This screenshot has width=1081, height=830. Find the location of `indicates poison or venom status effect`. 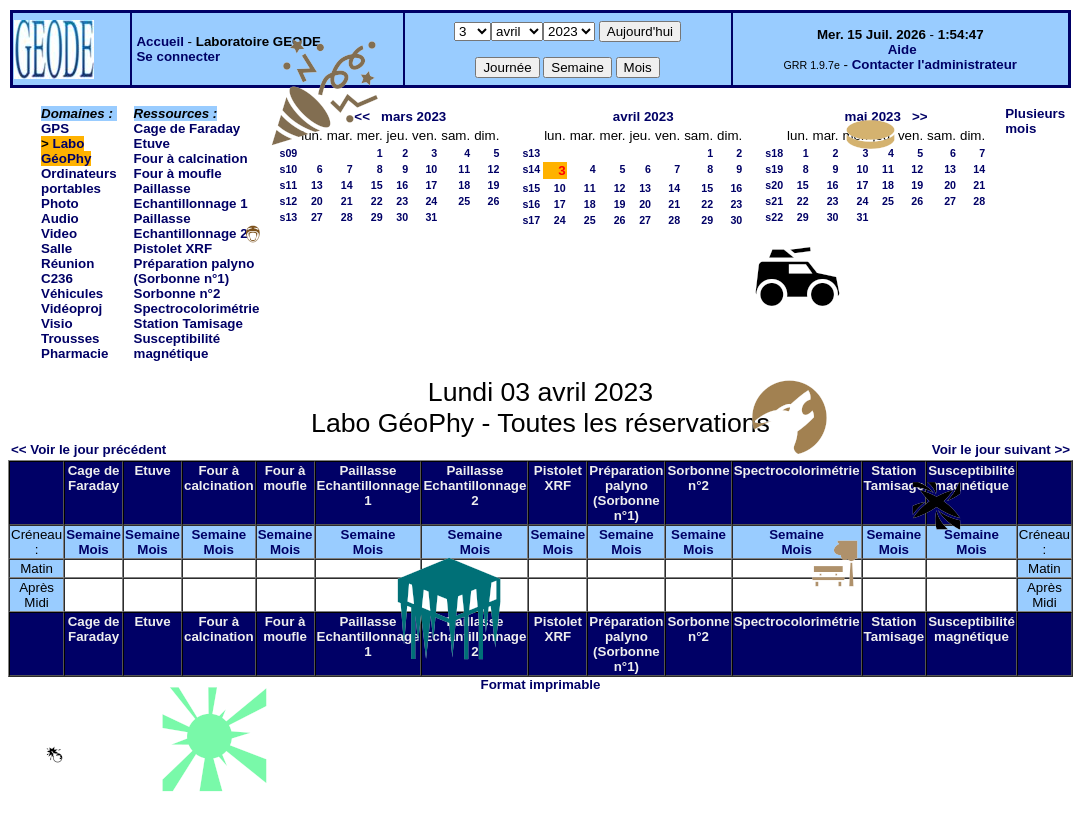

indicates poison or venom status effect is located at coordinates (253, 234).